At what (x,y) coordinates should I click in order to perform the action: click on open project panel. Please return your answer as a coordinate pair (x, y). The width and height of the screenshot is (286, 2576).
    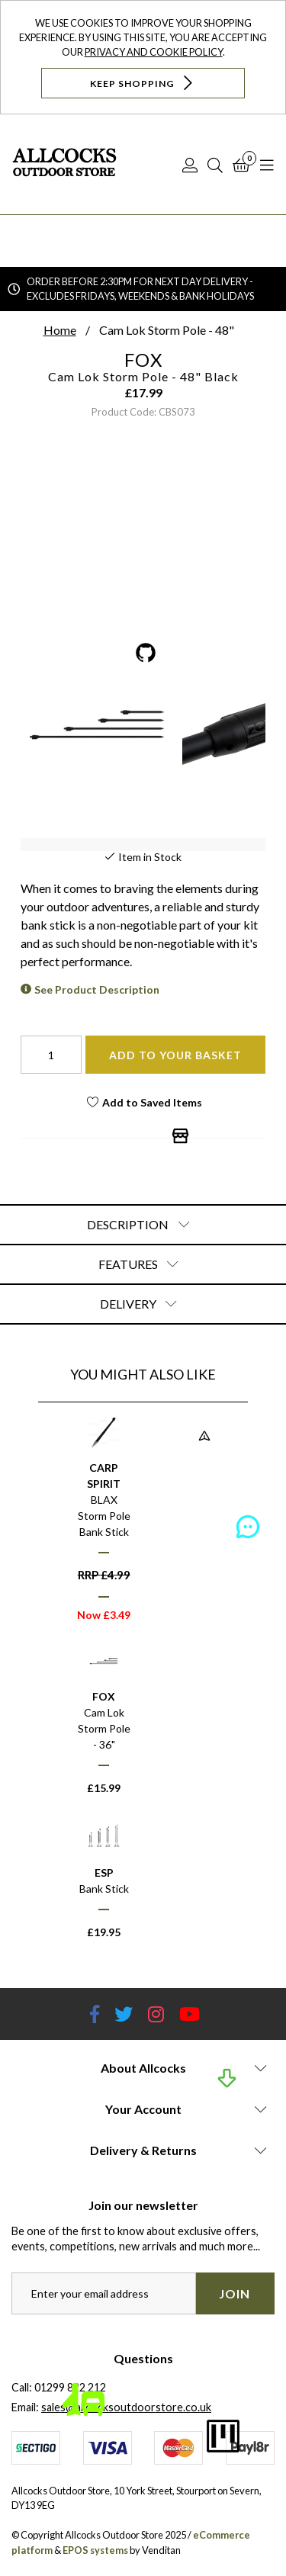
    Looking at the image, I should click on (223, 2436).